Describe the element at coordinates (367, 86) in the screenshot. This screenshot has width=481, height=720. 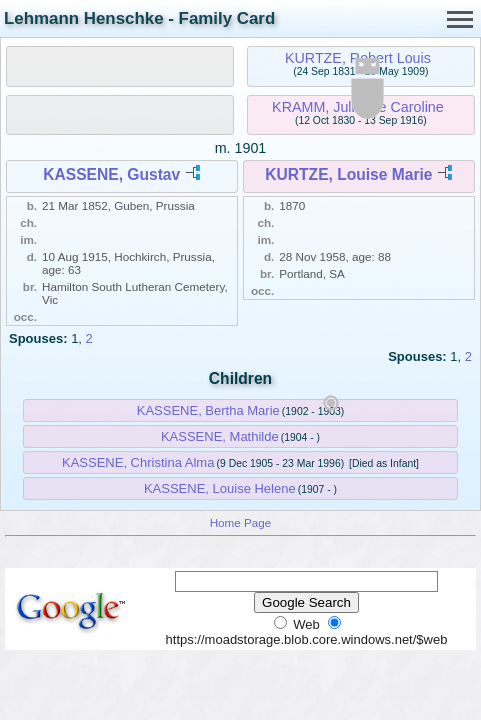
I see `removable storage device connected` at that location.